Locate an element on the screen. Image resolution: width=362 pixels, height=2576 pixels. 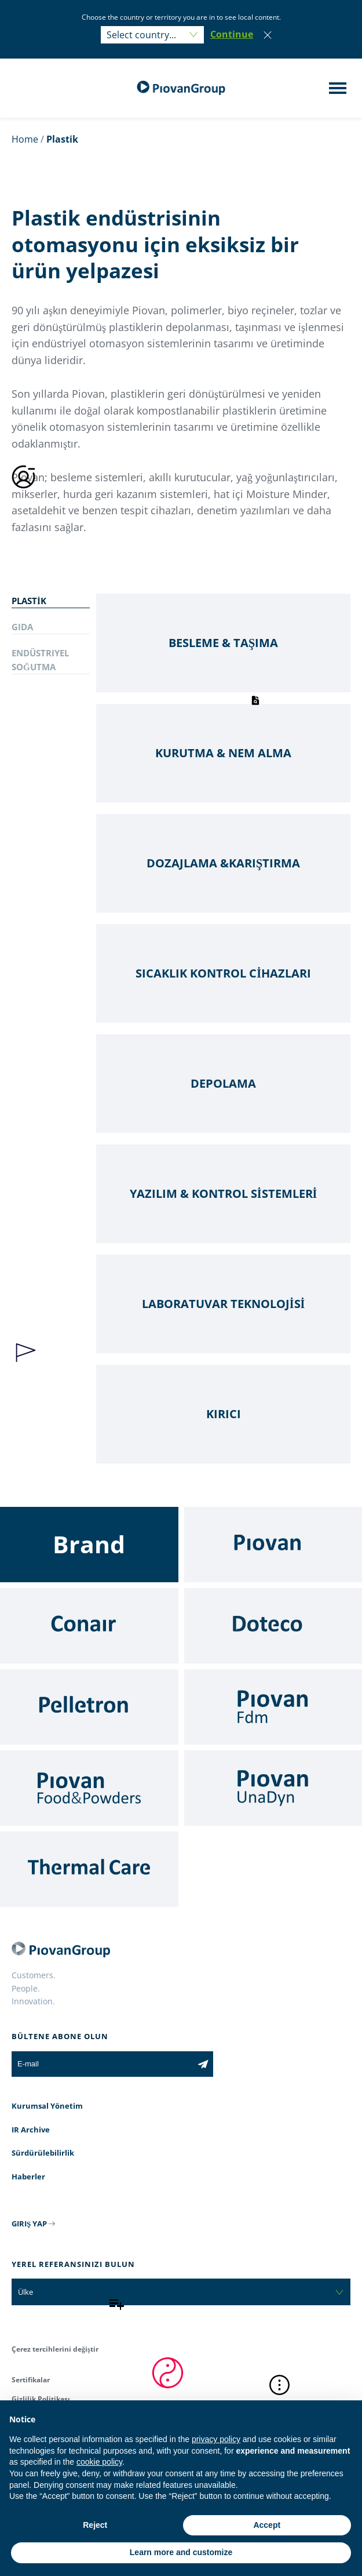
open more options menu is located at coordinates (279, 2385).